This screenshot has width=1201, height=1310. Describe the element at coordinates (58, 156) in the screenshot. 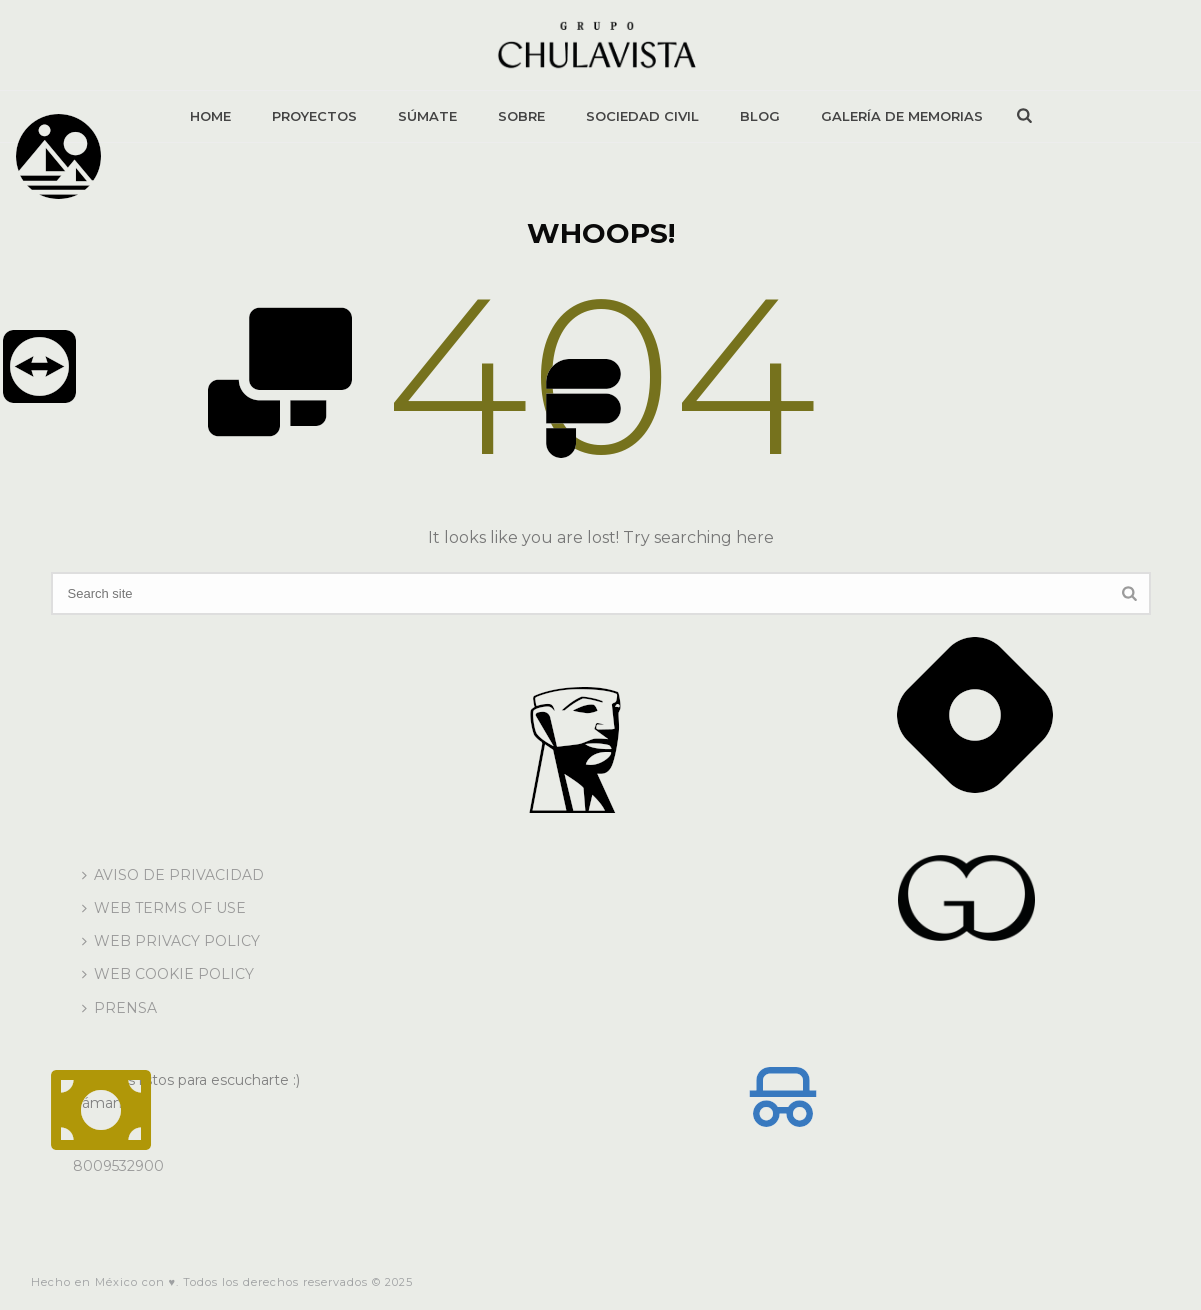

I see `open decentraland metaverse platform` at that location.